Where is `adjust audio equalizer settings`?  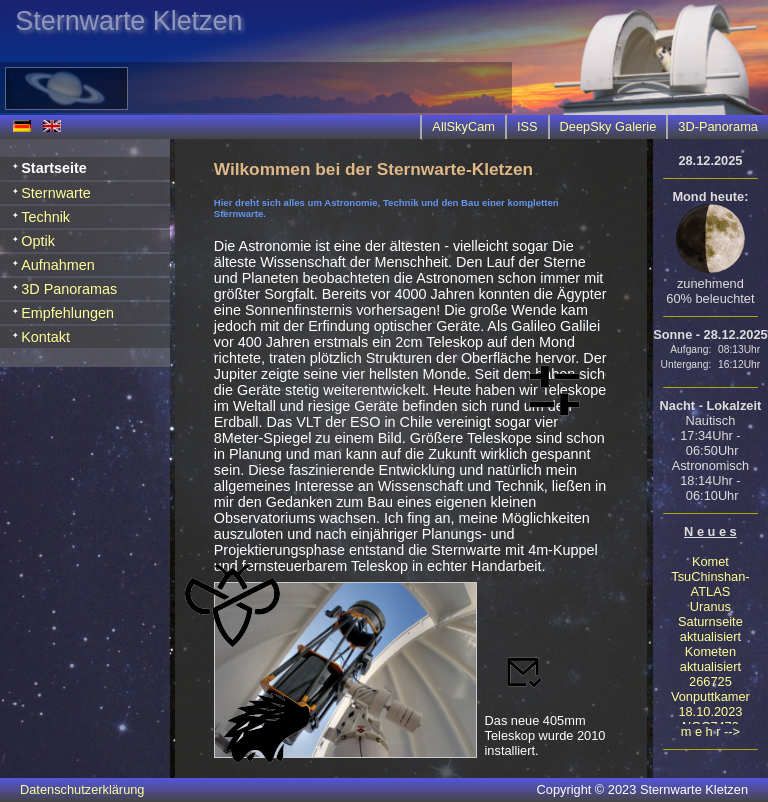 adjust audio equalizer settings is located at coordinates (554, 390).